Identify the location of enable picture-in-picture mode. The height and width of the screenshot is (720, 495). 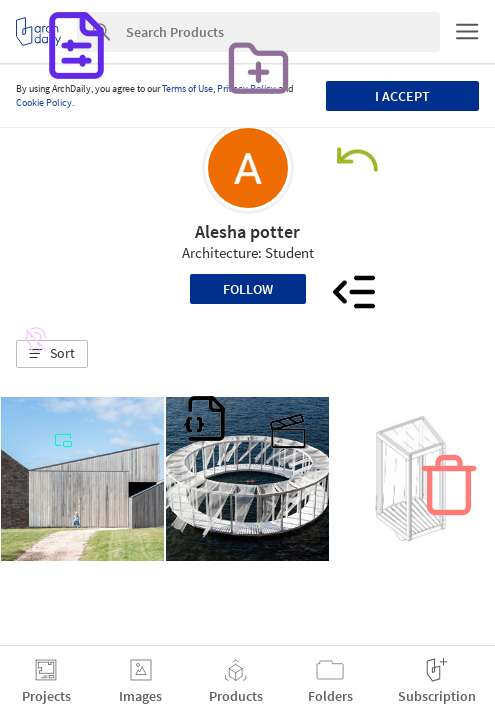
(63, 440).